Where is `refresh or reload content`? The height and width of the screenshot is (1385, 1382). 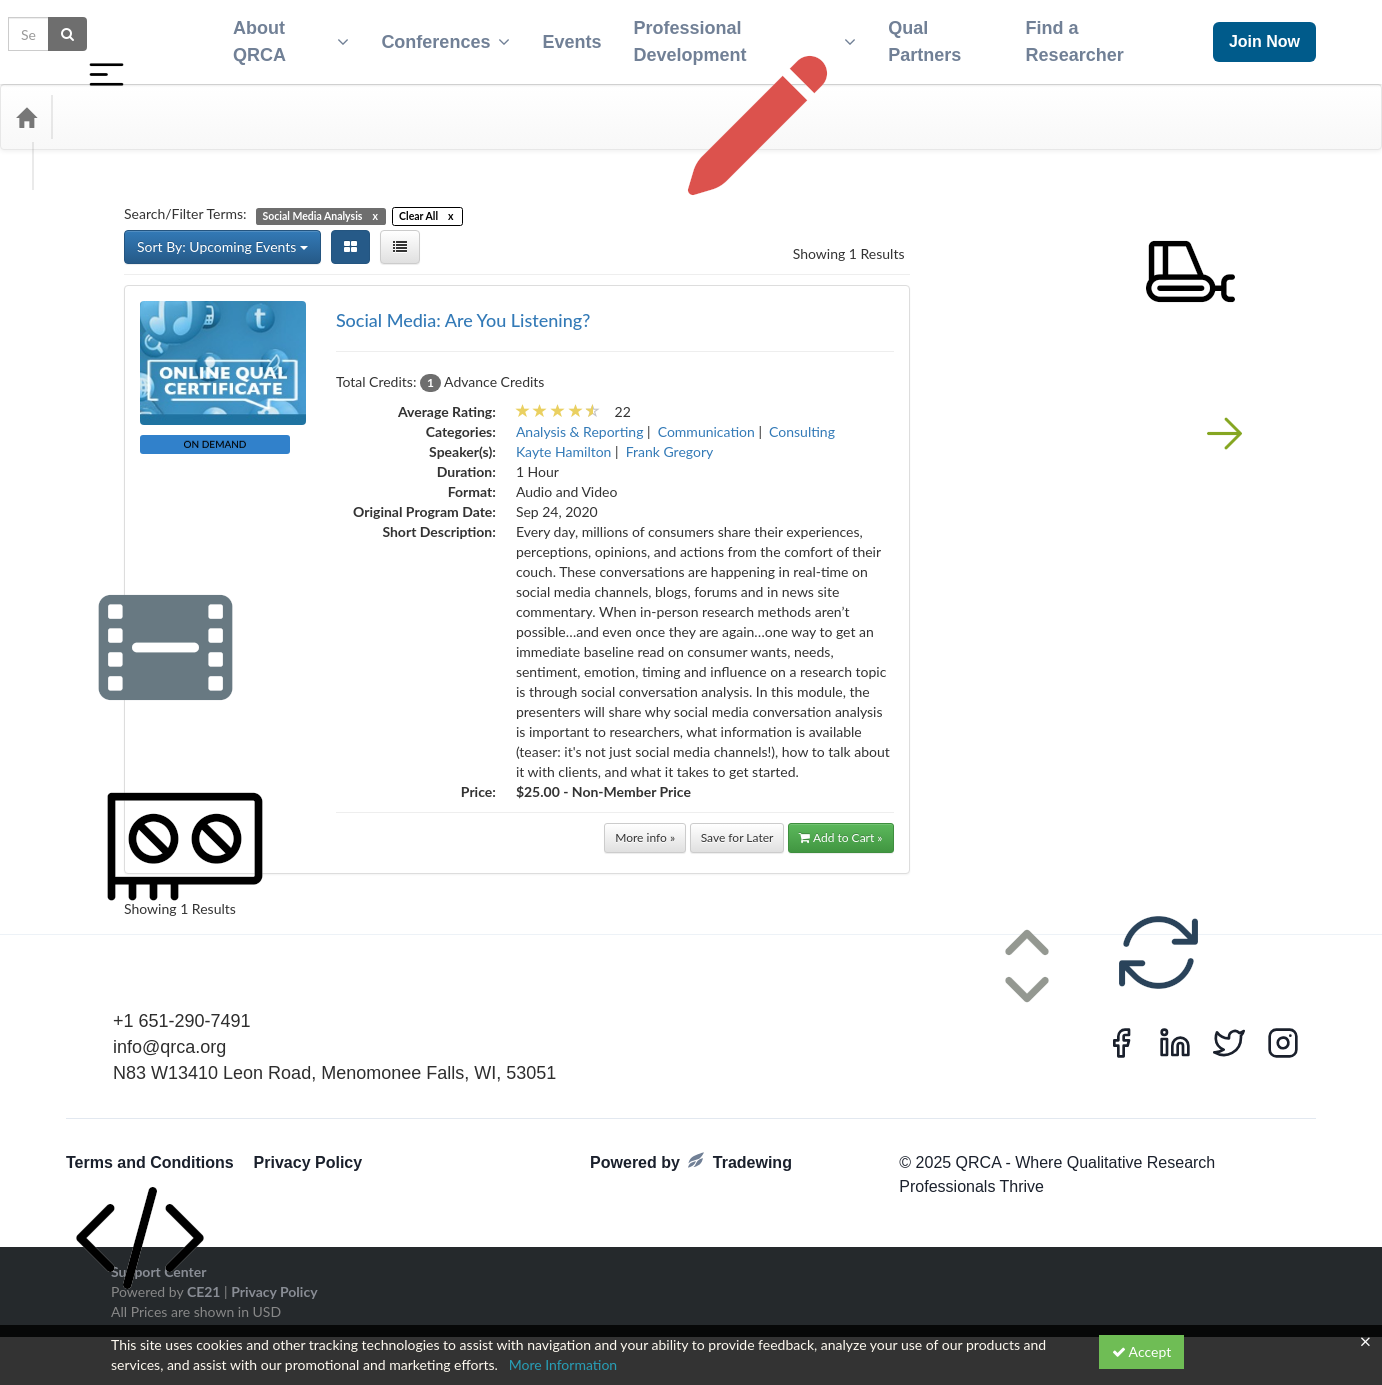 refresh or reload content is located at coordinates (1158, 952).